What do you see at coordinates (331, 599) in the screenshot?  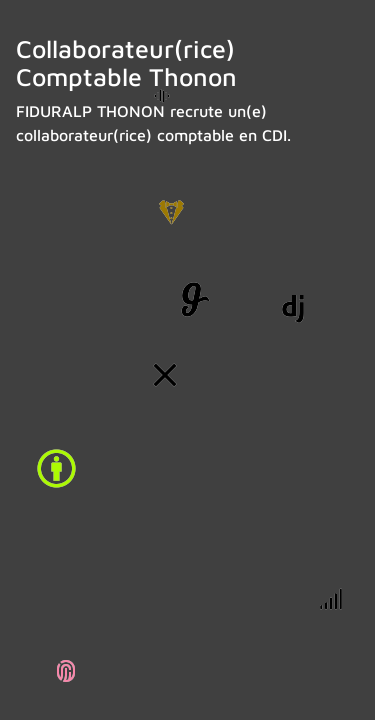 I see `indicates cellular or network signal strength` at bounding box center [331, 599].